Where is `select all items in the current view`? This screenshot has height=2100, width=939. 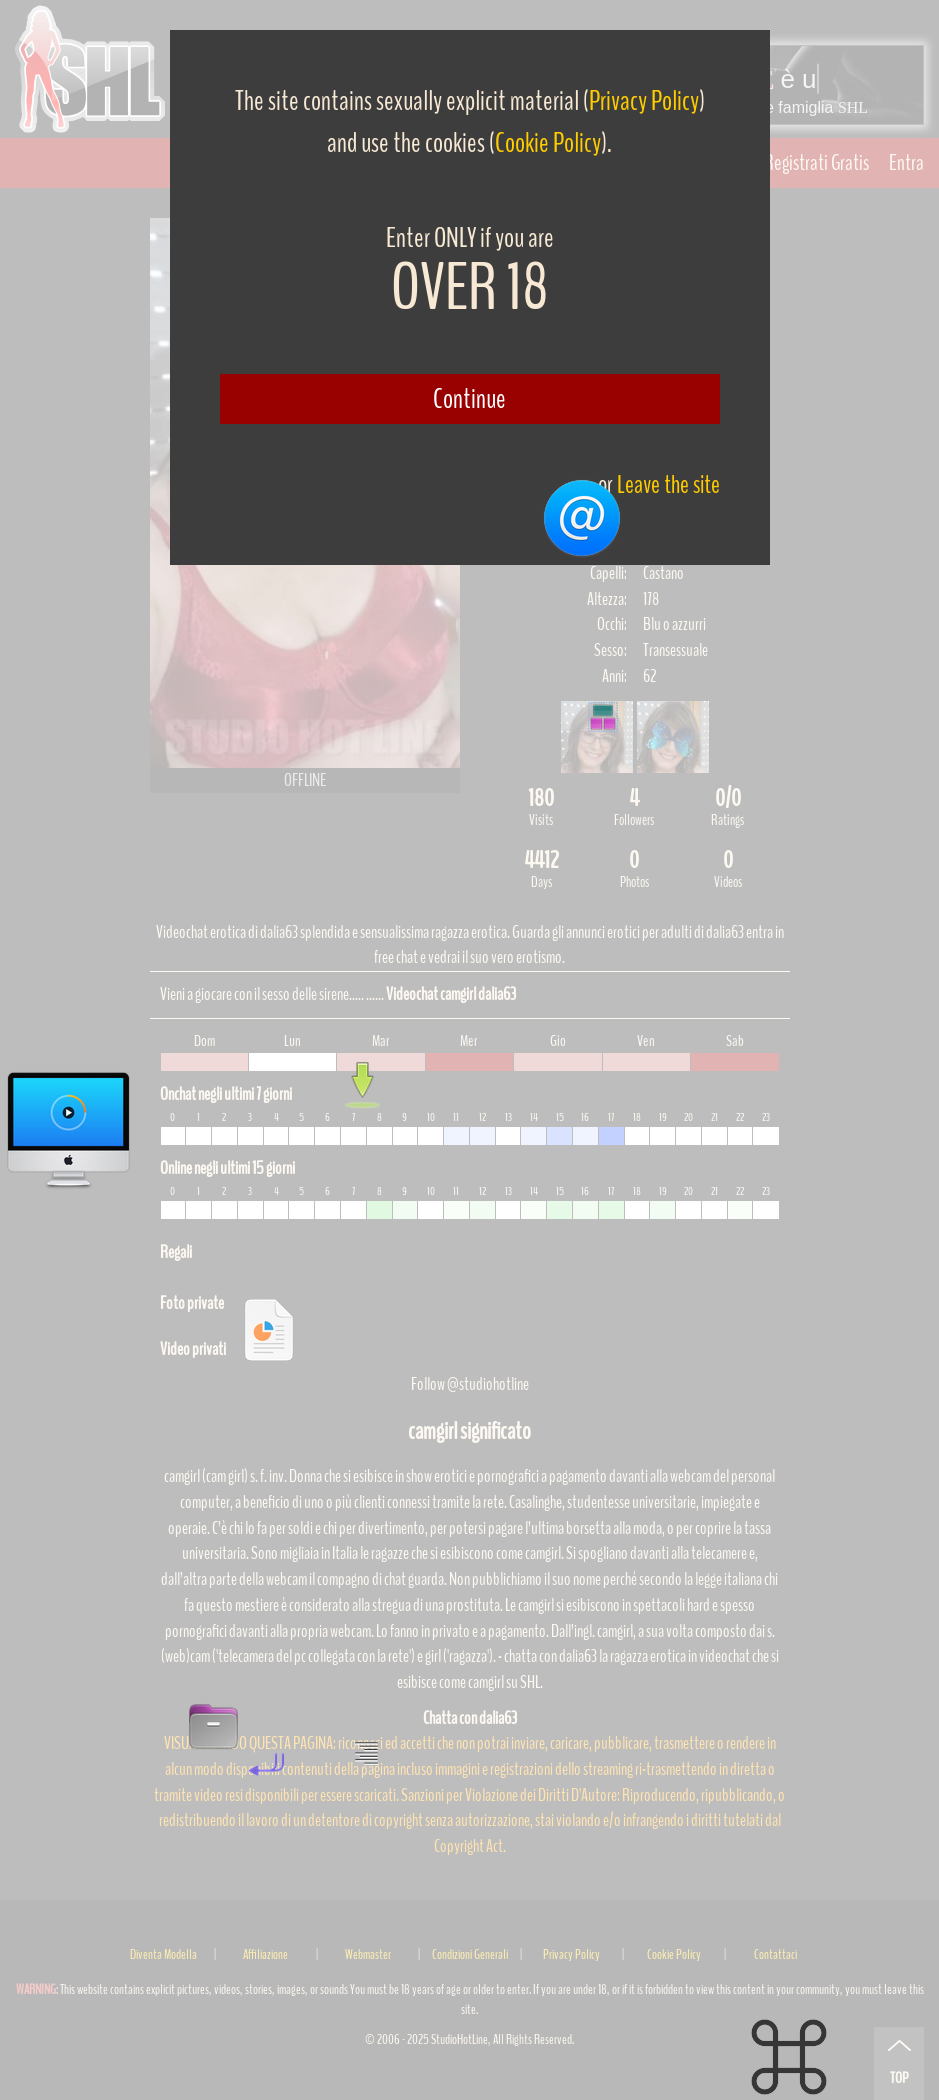 select all items in the current view is located at coordinates (603, 717).